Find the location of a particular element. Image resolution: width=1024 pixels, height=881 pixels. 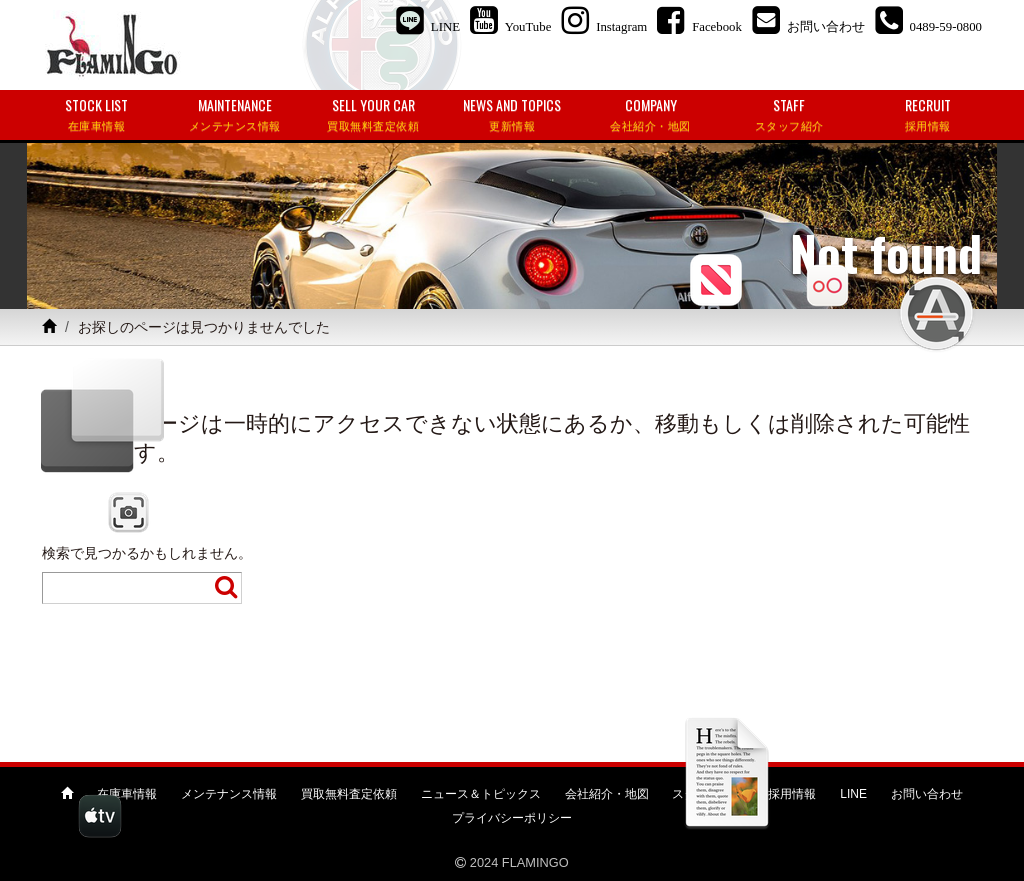

open a document or text file is located at coordinates (727, 772).